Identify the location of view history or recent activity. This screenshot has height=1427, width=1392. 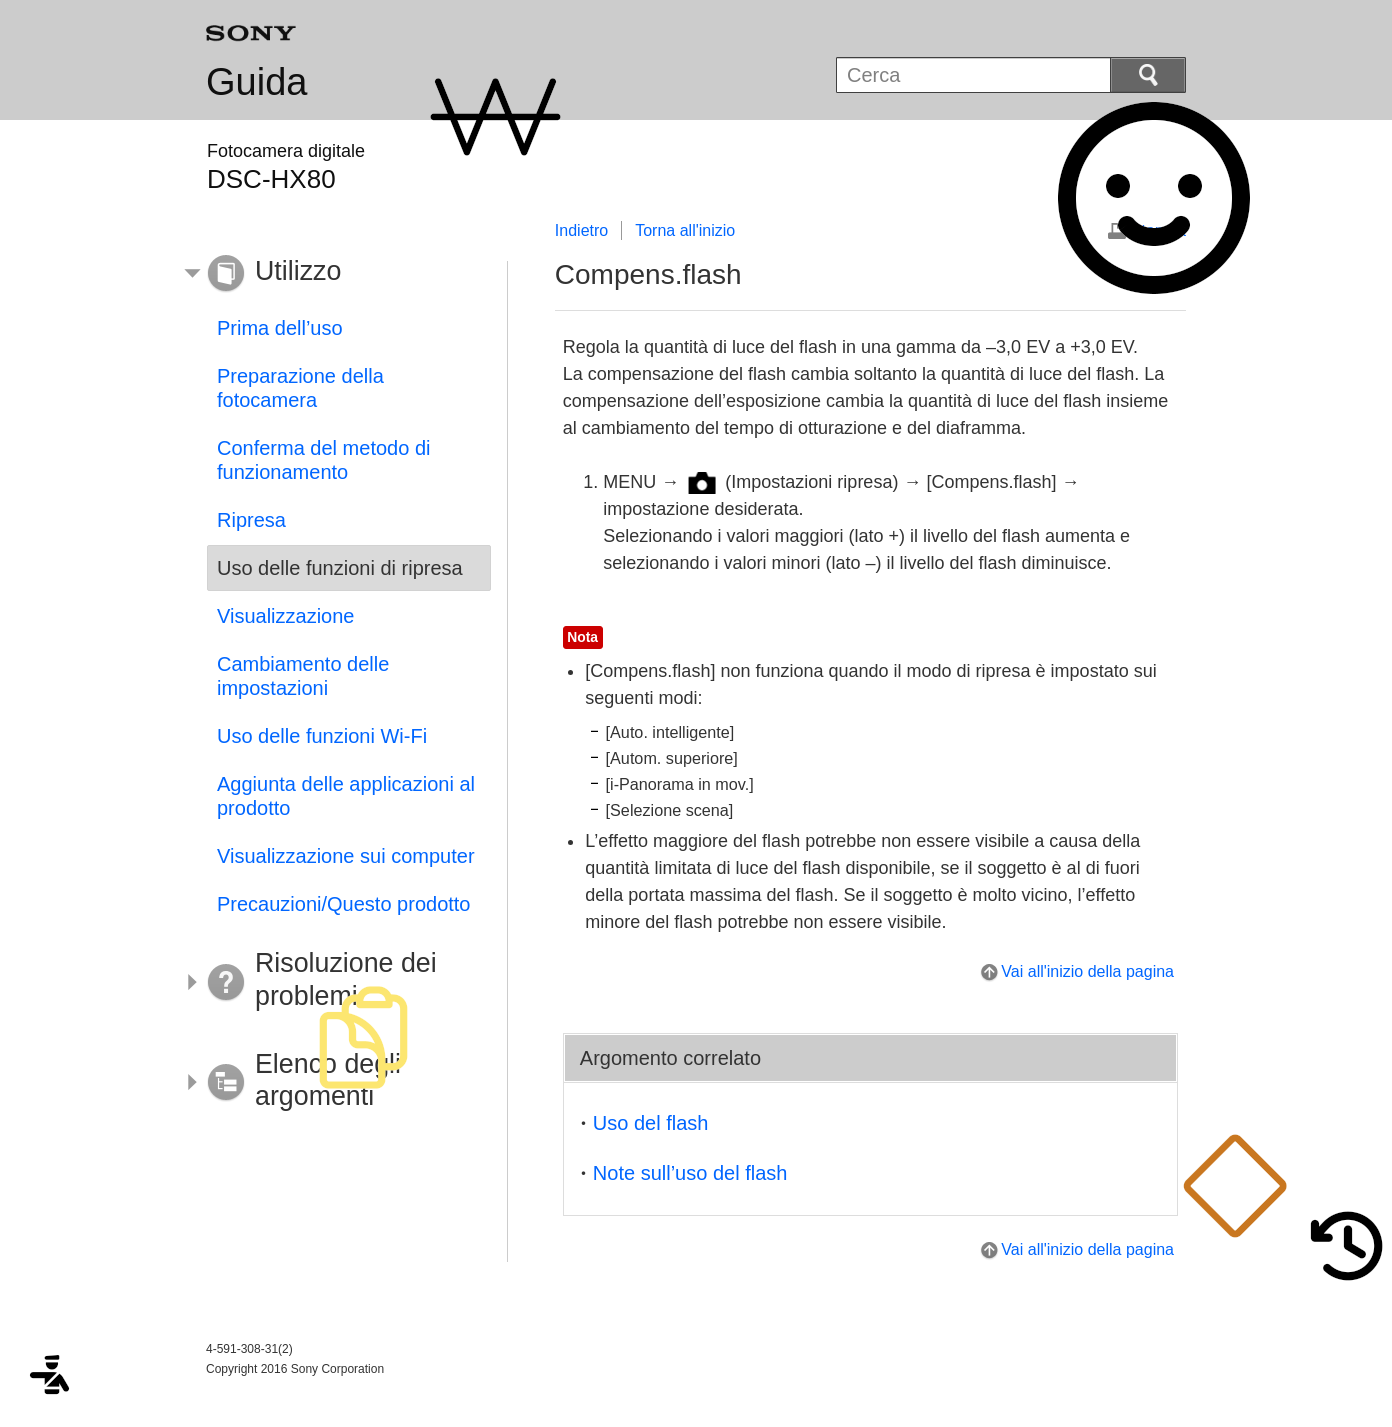
(1348, 1246).